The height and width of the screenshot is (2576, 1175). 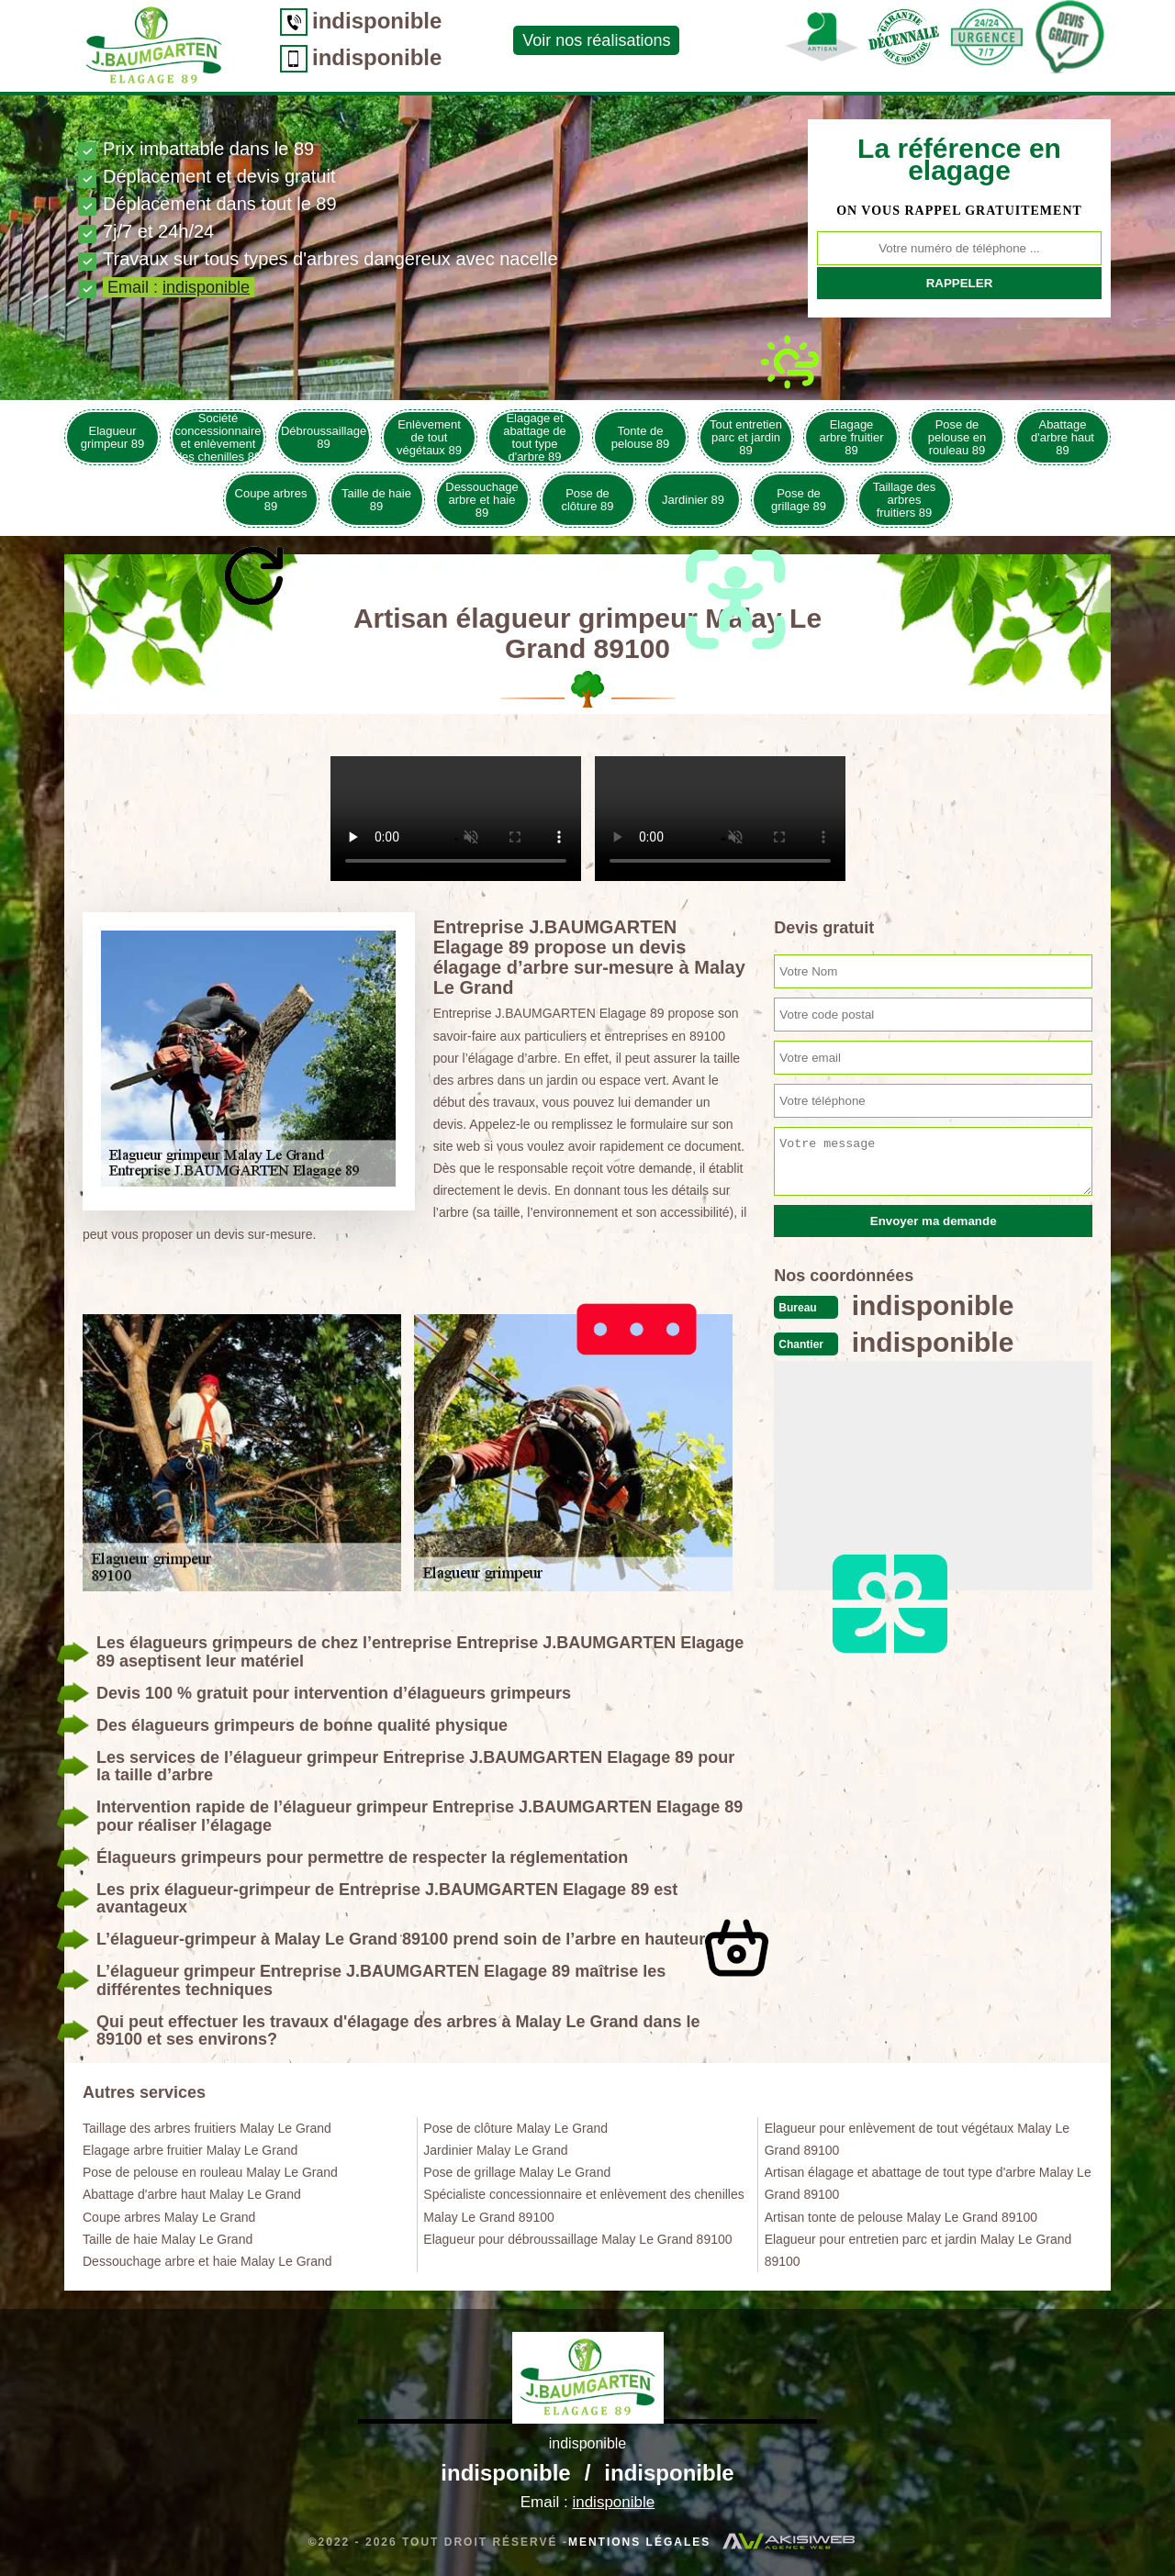 What do you see at coordinates (735, 599) in the screenshot?
I see `scan or detect body position` at bounding box center [735, 599].